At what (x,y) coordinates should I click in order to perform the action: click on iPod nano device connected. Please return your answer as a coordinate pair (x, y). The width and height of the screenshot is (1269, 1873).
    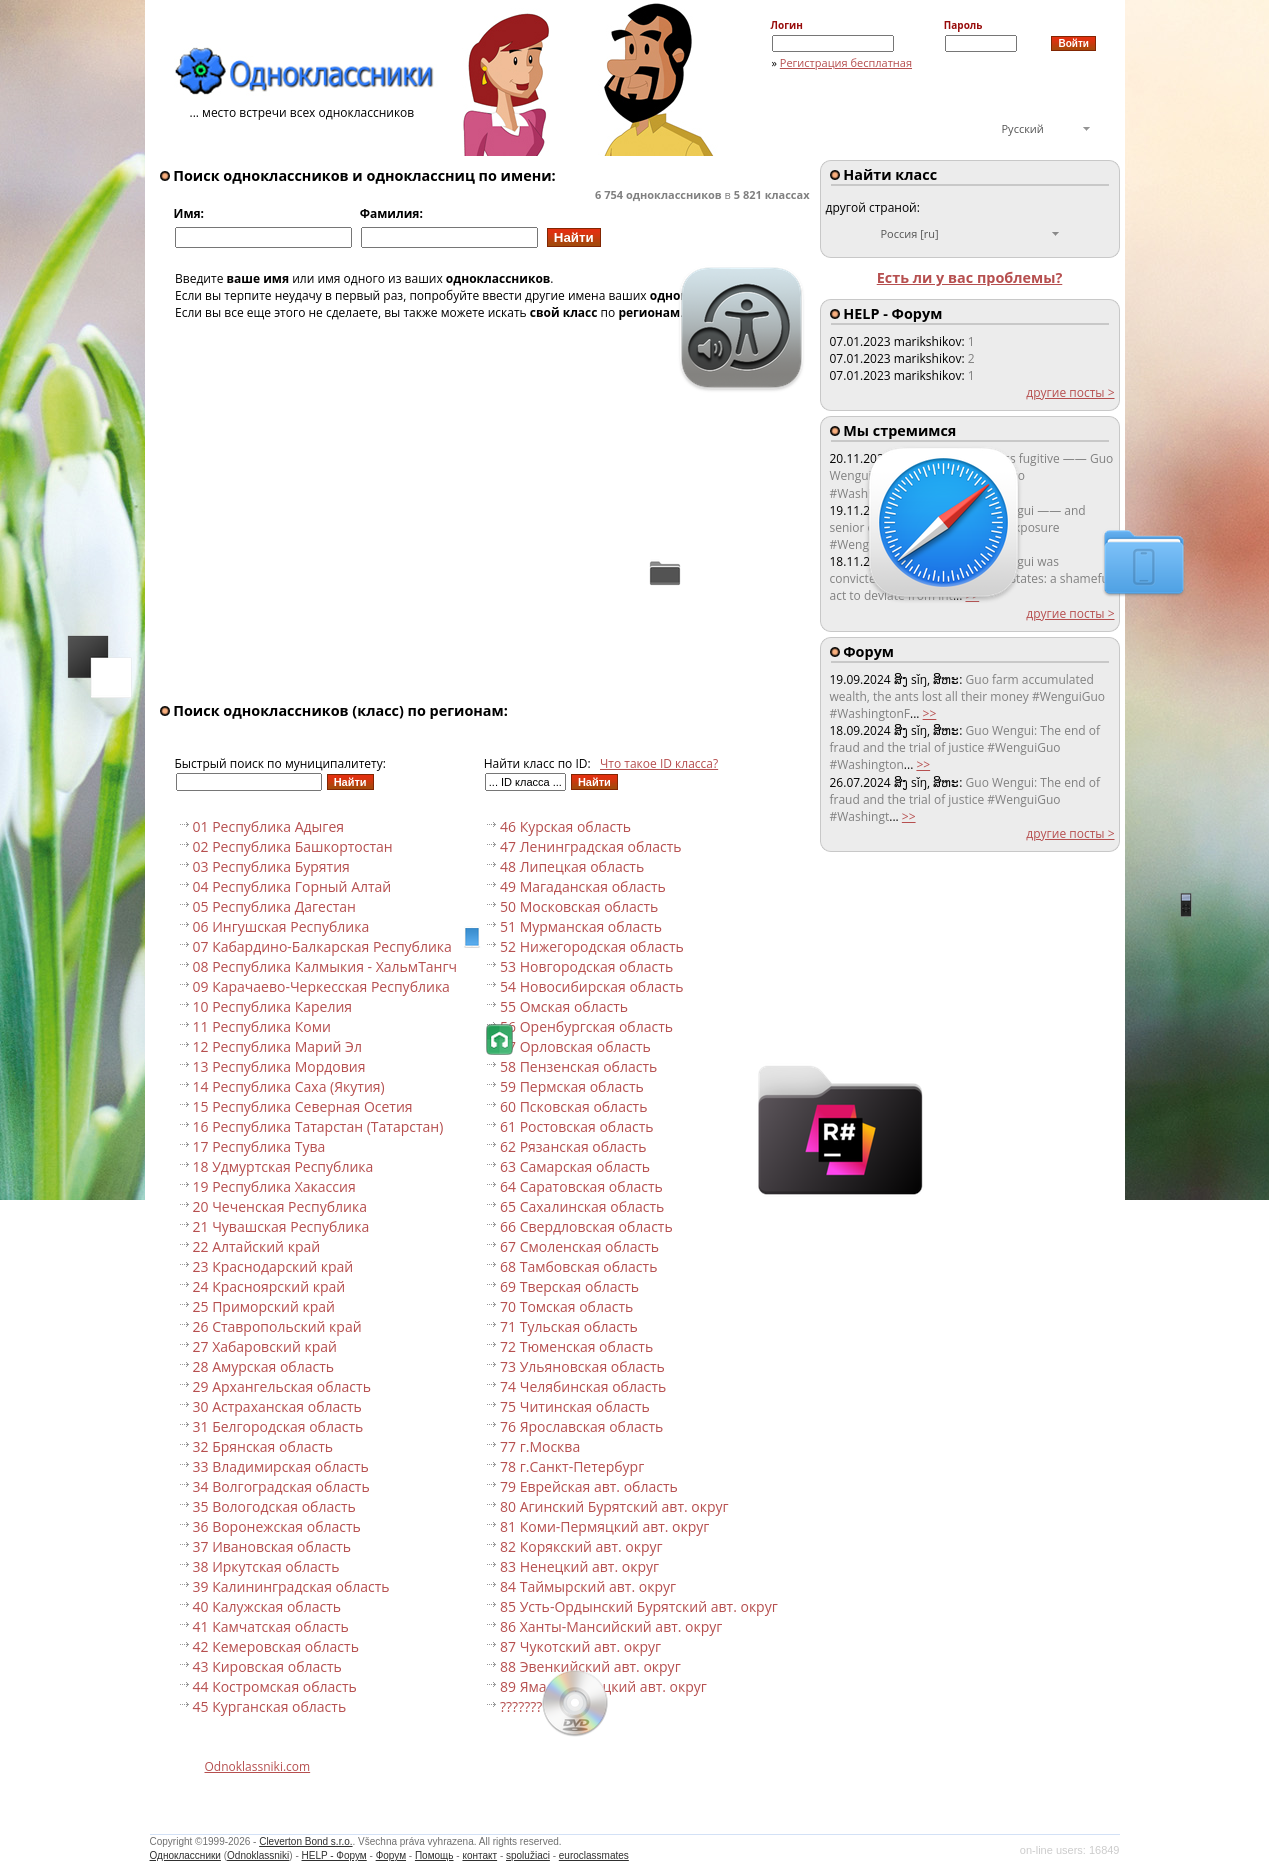
    Looking at the image, I should click on (1186, 905).